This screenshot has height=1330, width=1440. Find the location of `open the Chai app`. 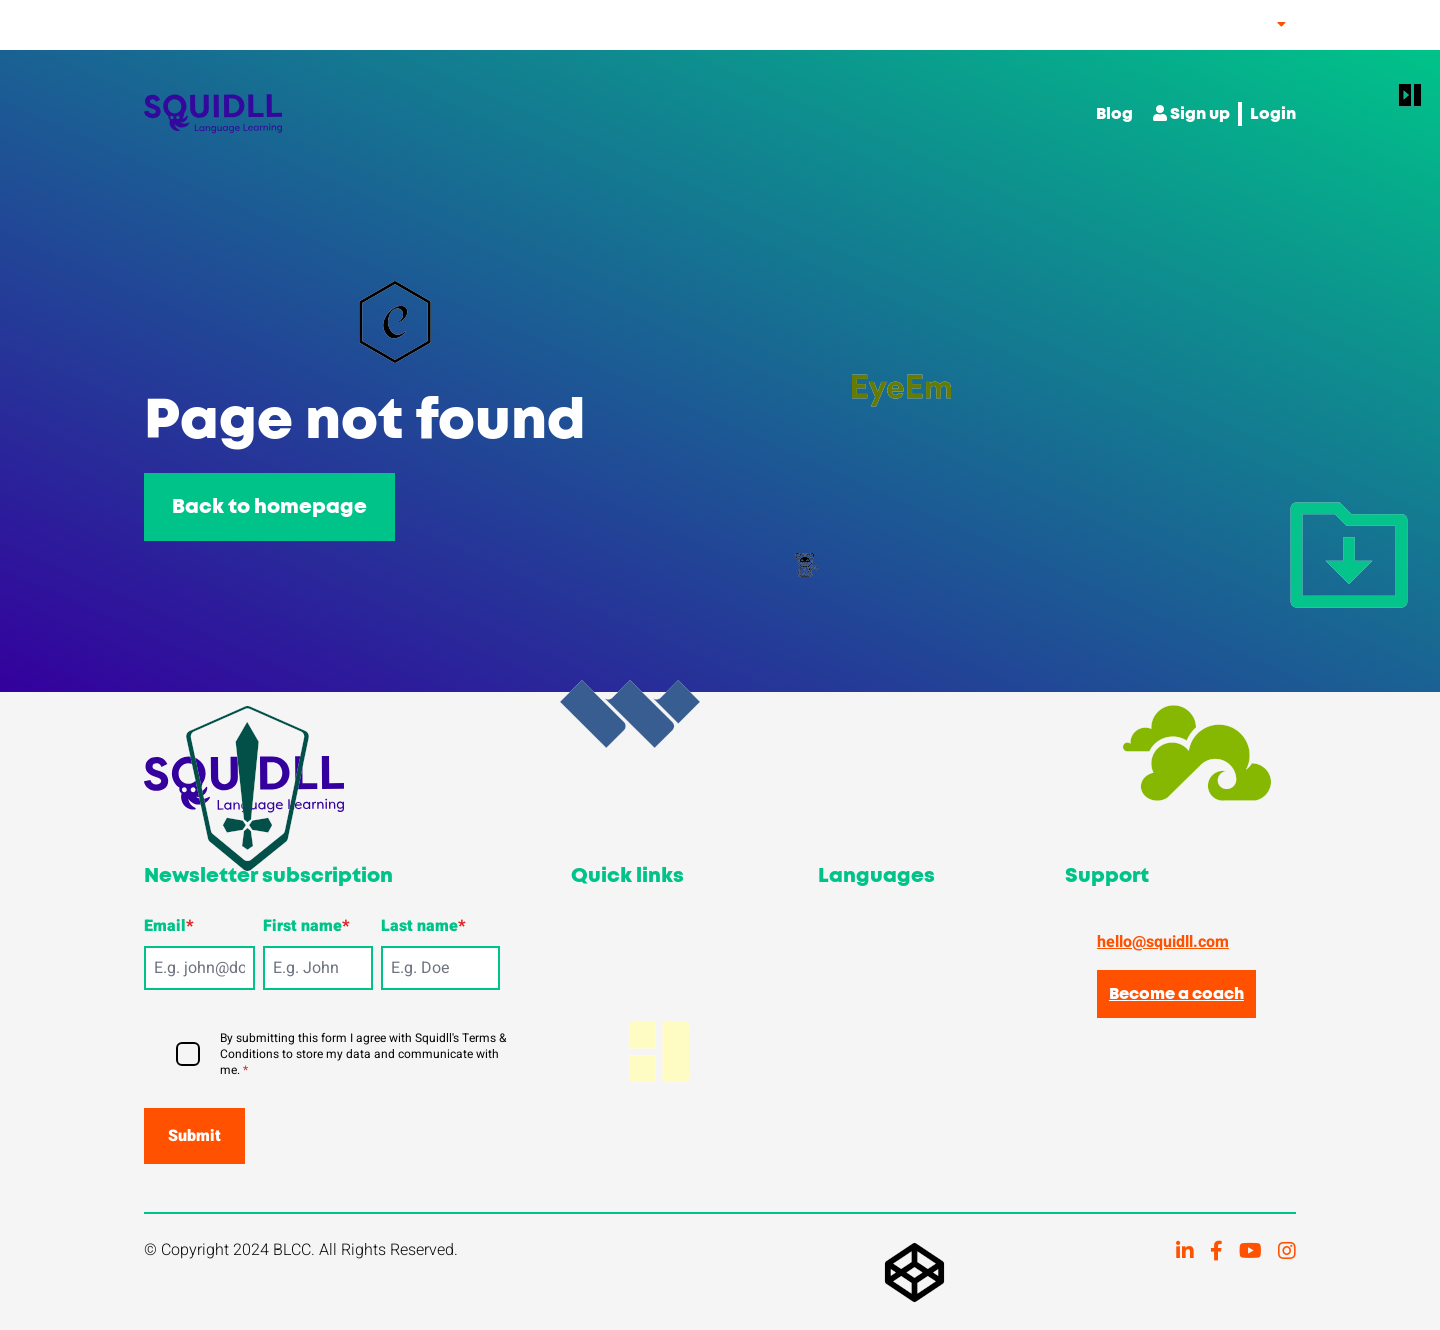

open the Chai app is located at coordinates (395, 322).